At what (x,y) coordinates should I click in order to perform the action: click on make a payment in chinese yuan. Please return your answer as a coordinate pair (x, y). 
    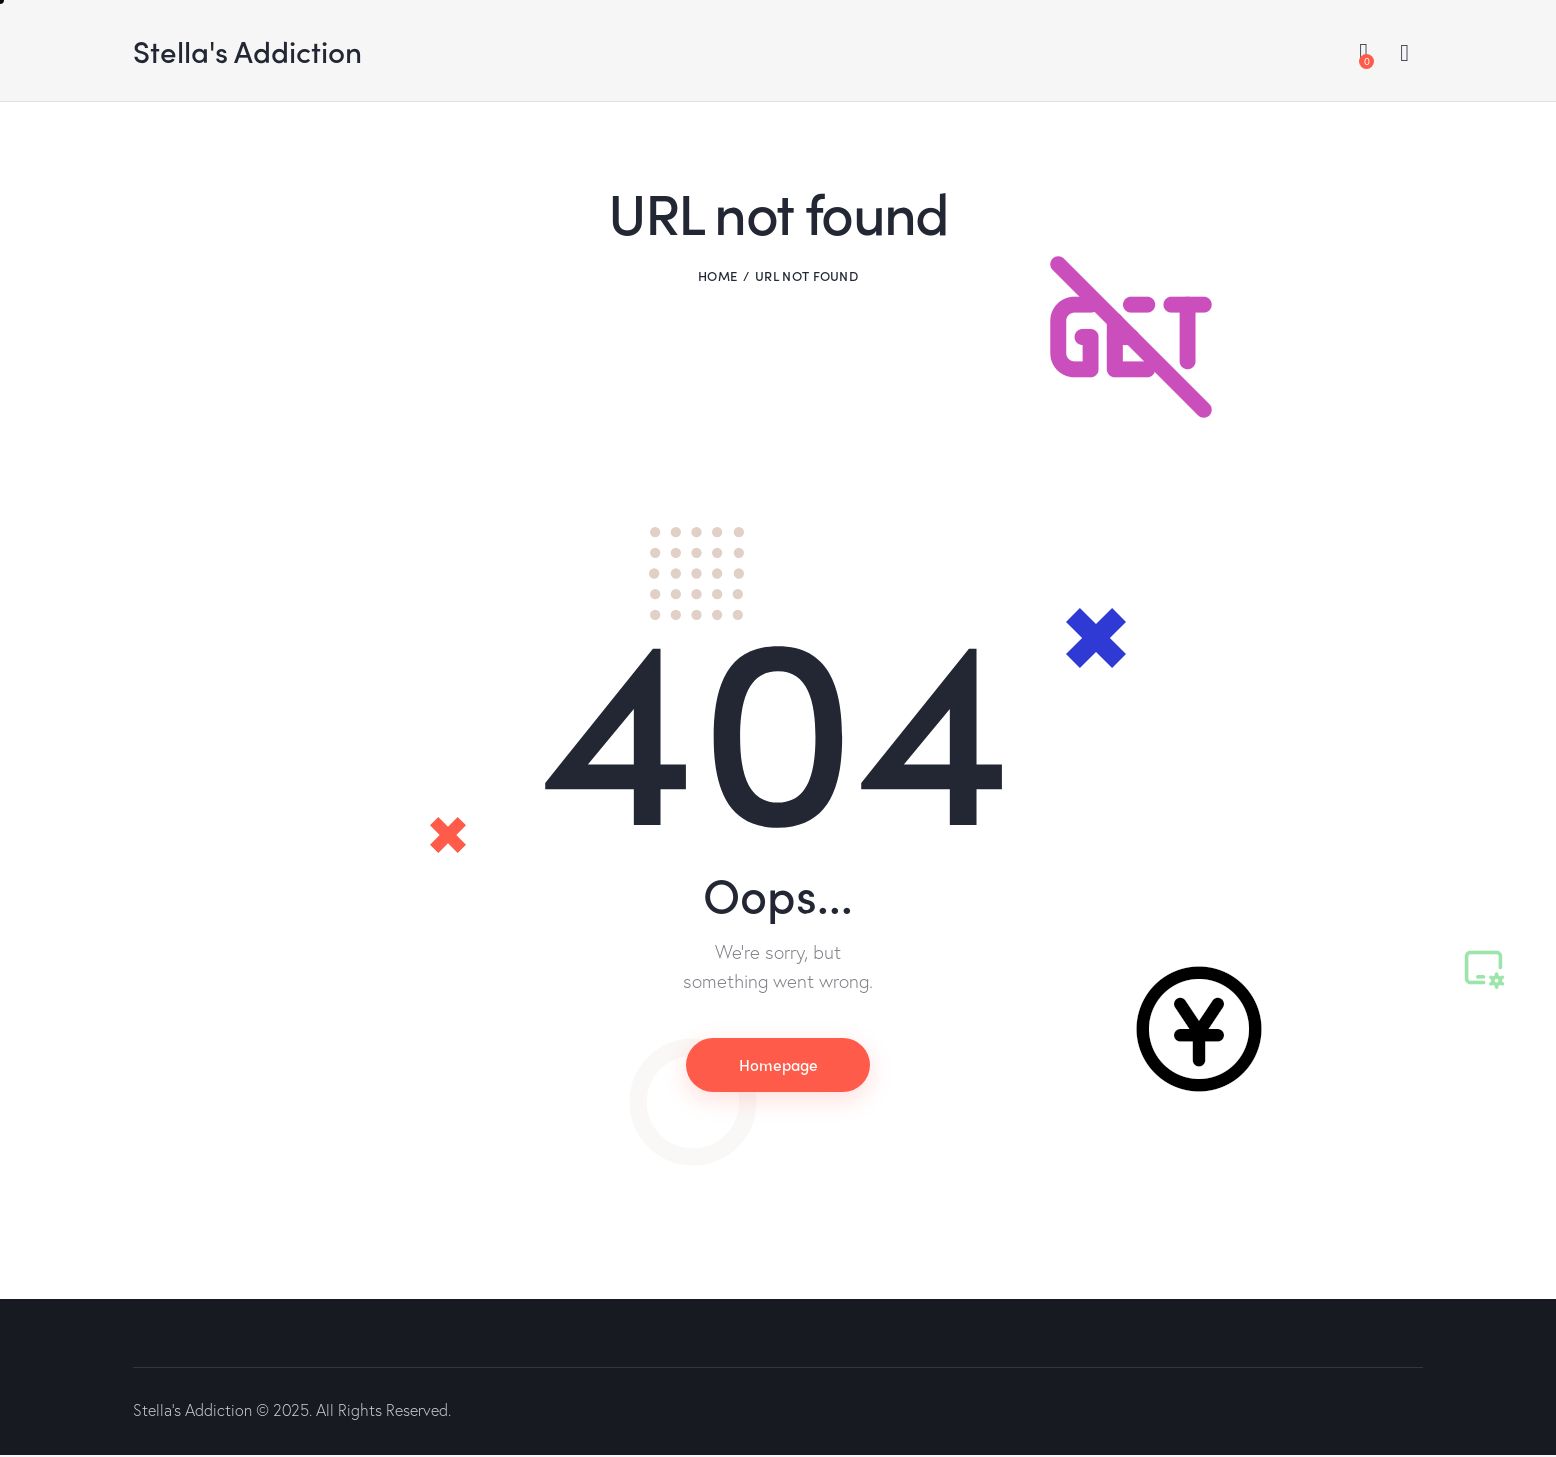
    Looking at the image, I should click on (1199, 1029).